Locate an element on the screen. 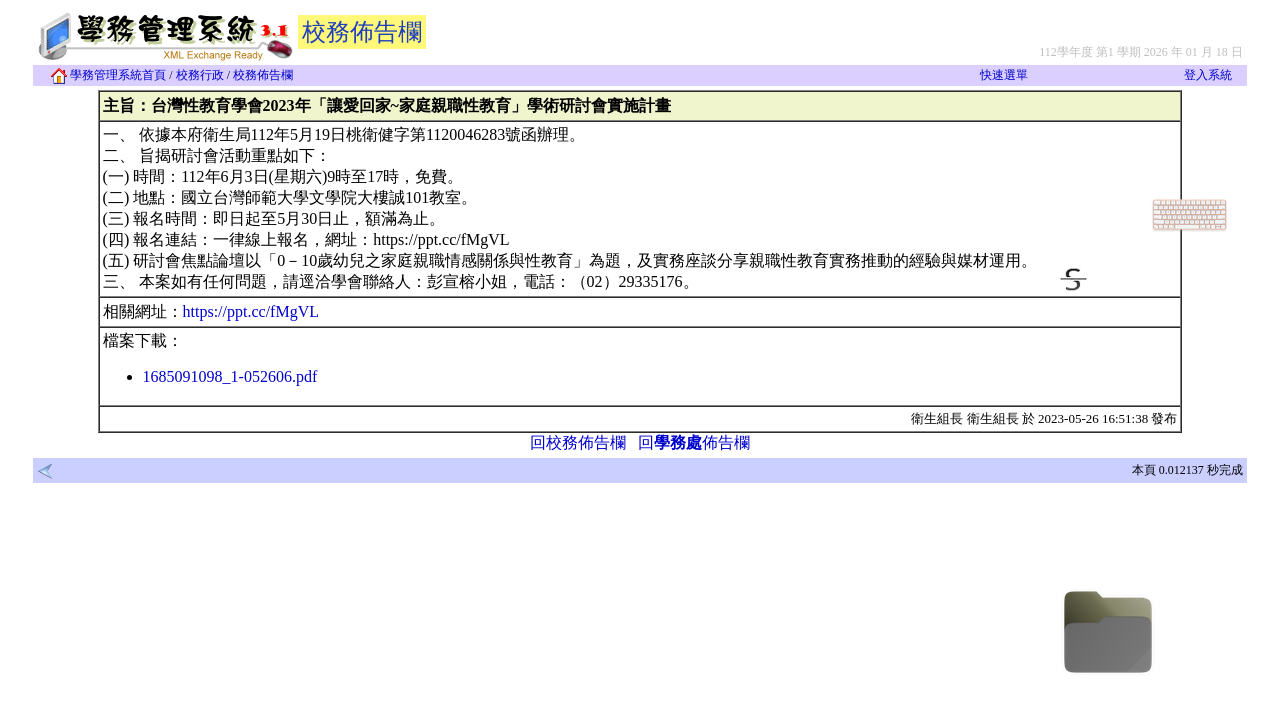 The image size is (1280, 720). an open folder in the file system is located at coordinates (1108, 632).